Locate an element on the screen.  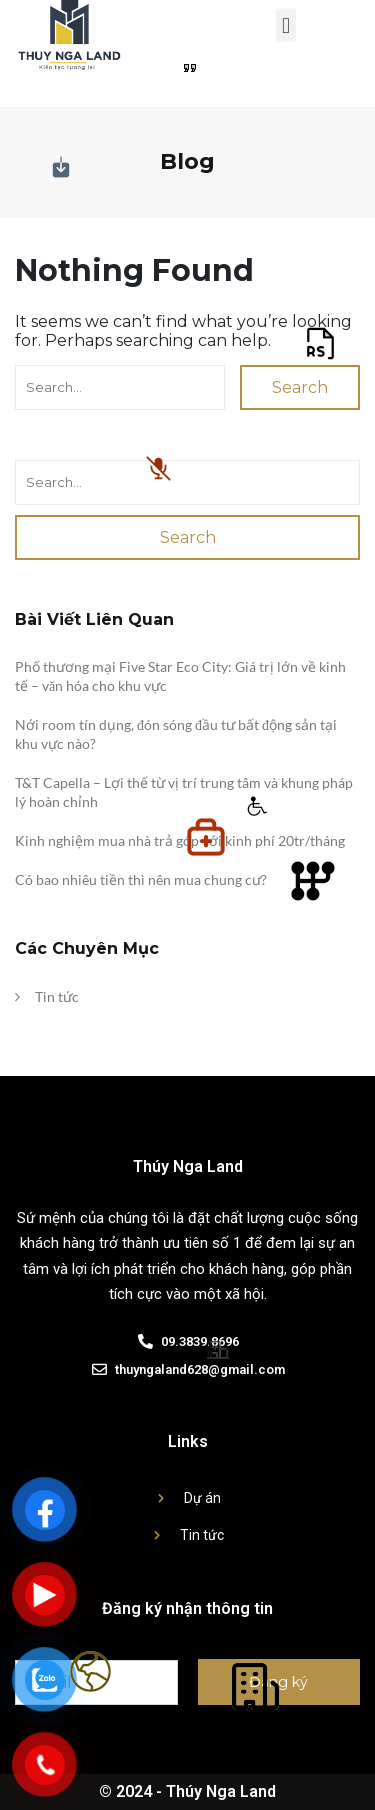
indicates wheelchair accessible facility or entrance is located at coordinates (255, 806).